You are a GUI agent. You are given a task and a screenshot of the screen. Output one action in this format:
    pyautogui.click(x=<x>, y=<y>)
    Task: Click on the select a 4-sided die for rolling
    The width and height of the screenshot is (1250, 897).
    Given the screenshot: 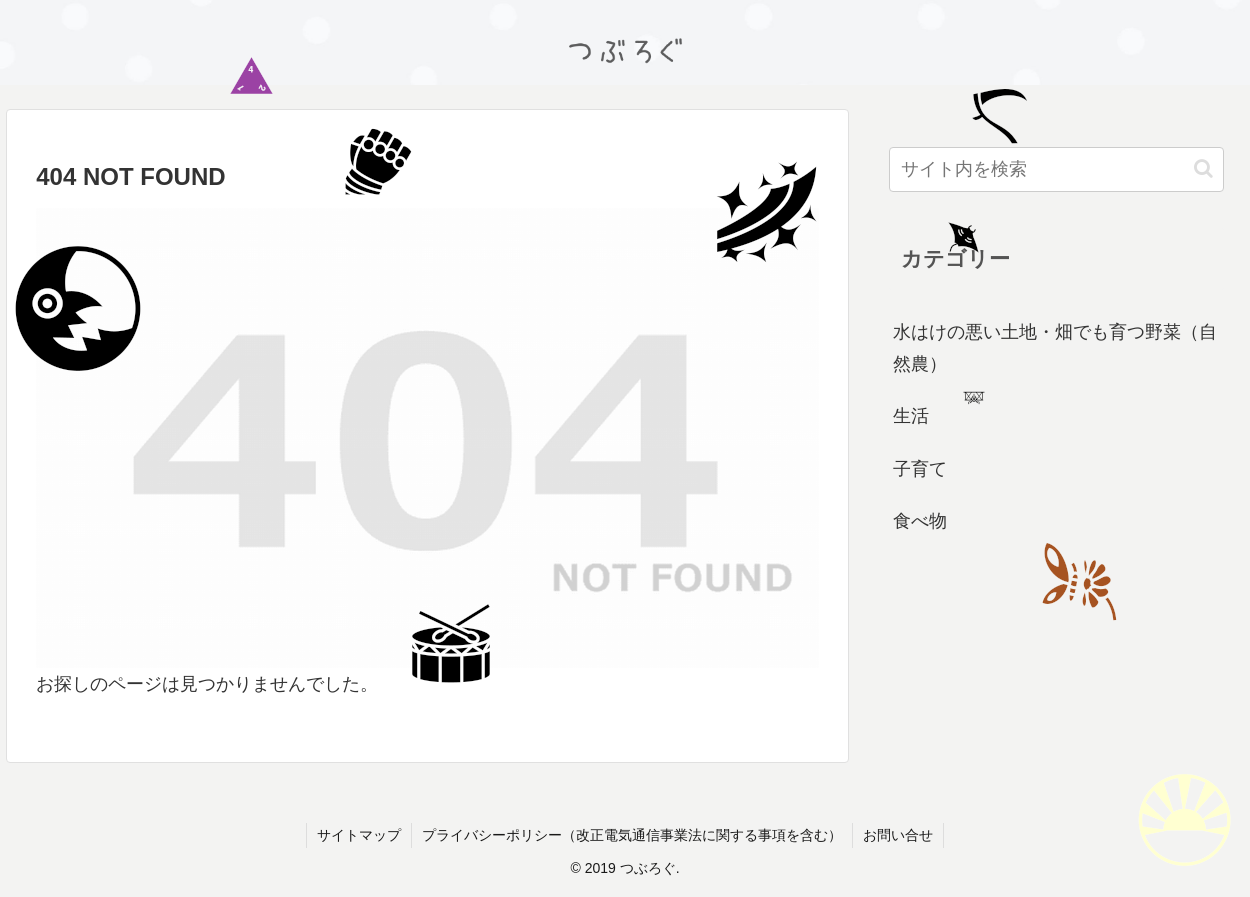 What is the action you would take?
    pyautogui.click(x=251, y=75)
    